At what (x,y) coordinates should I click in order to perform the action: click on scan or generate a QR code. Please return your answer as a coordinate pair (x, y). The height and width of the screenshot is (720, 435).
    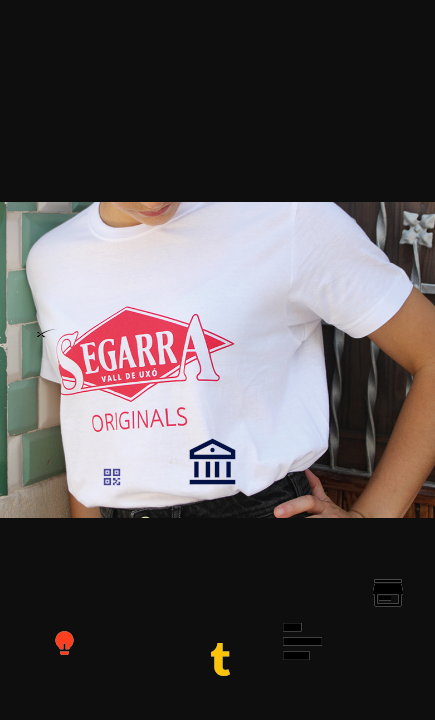
    Looking at the image, I should click on (112, 477).